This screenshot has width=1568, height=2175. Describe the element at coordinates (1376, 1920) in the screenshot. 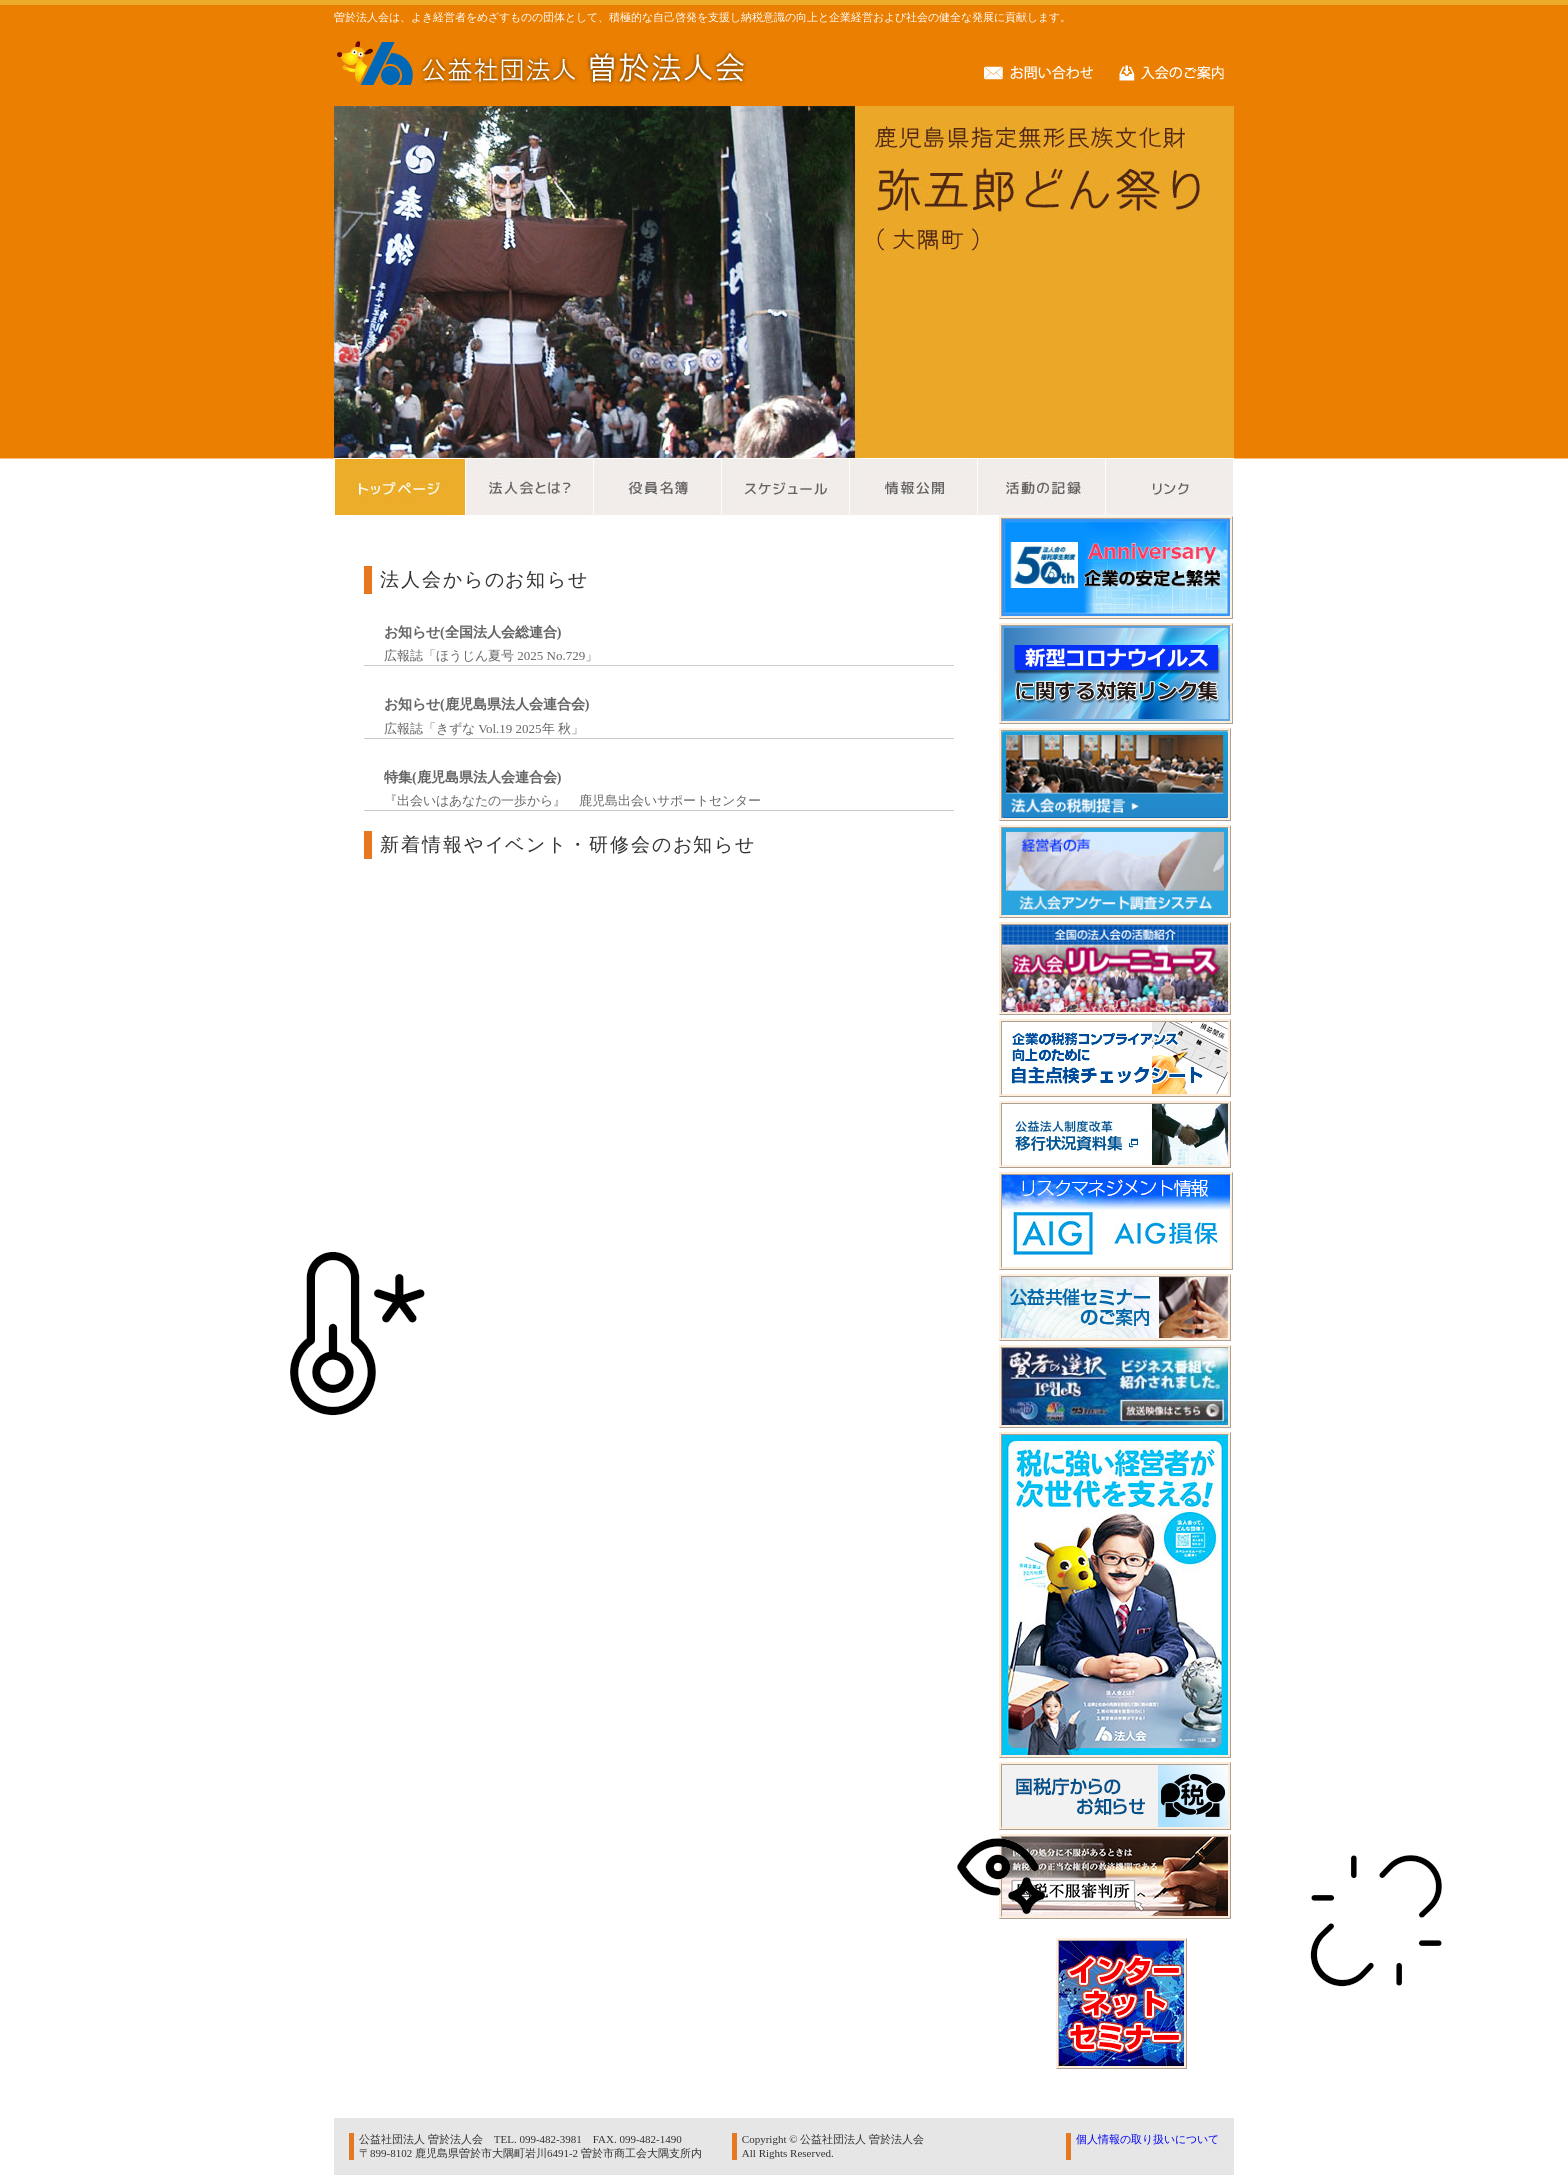

I see `unlink or disconnect items` at that location.